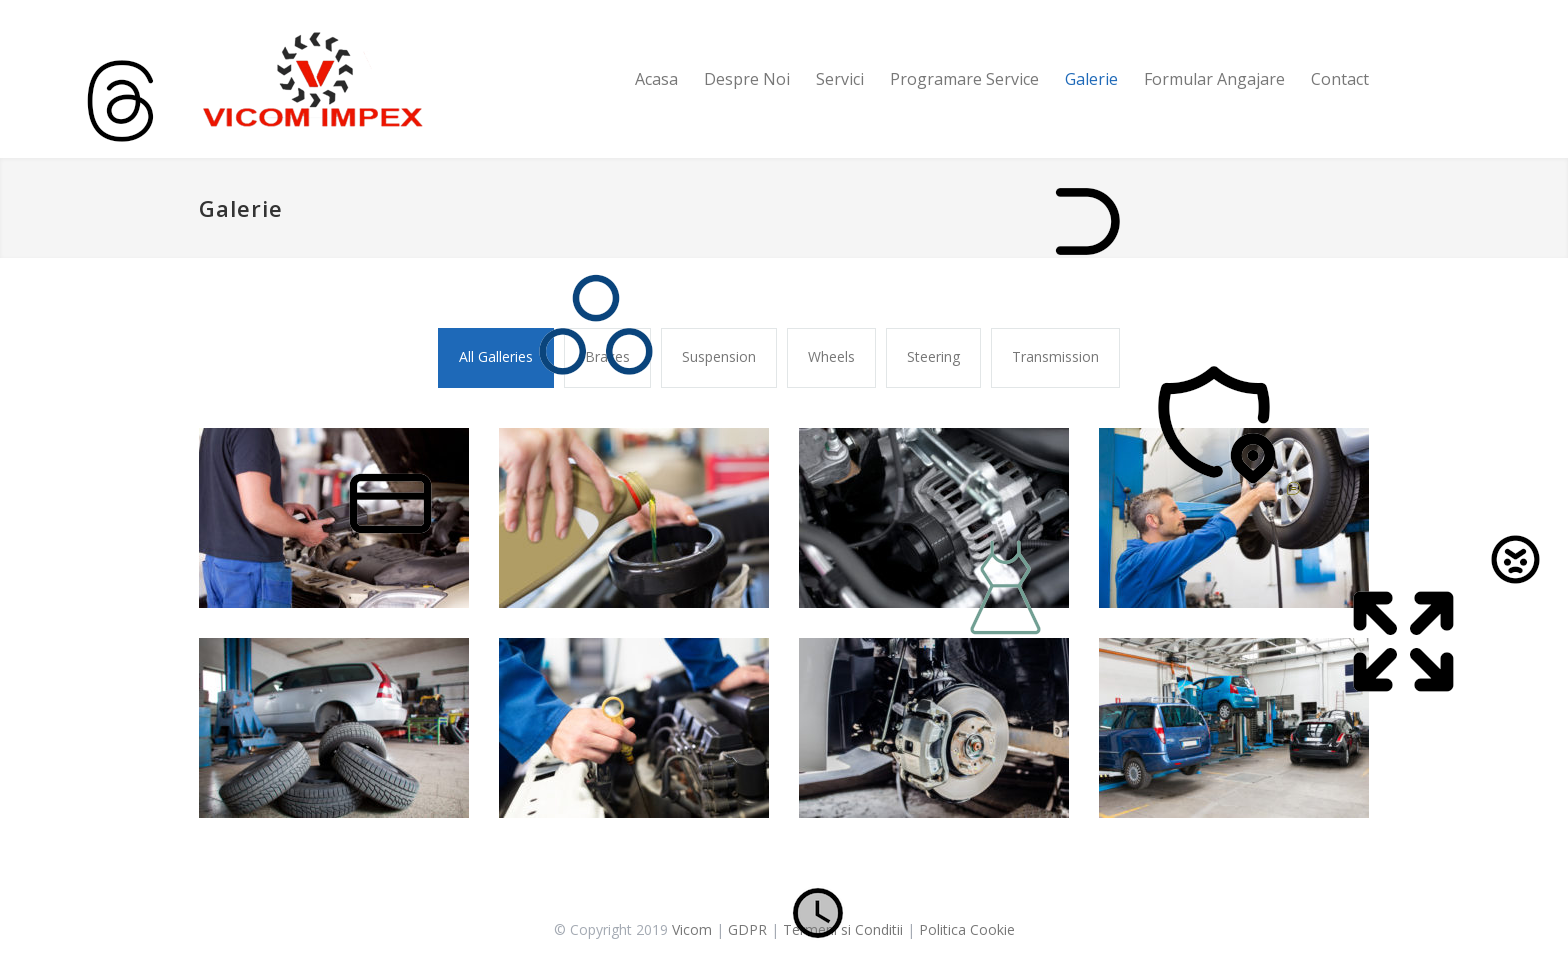  Describe the element at coordinates (1293, 488) in the screenshot. I see `open chat or messaging` at that location.